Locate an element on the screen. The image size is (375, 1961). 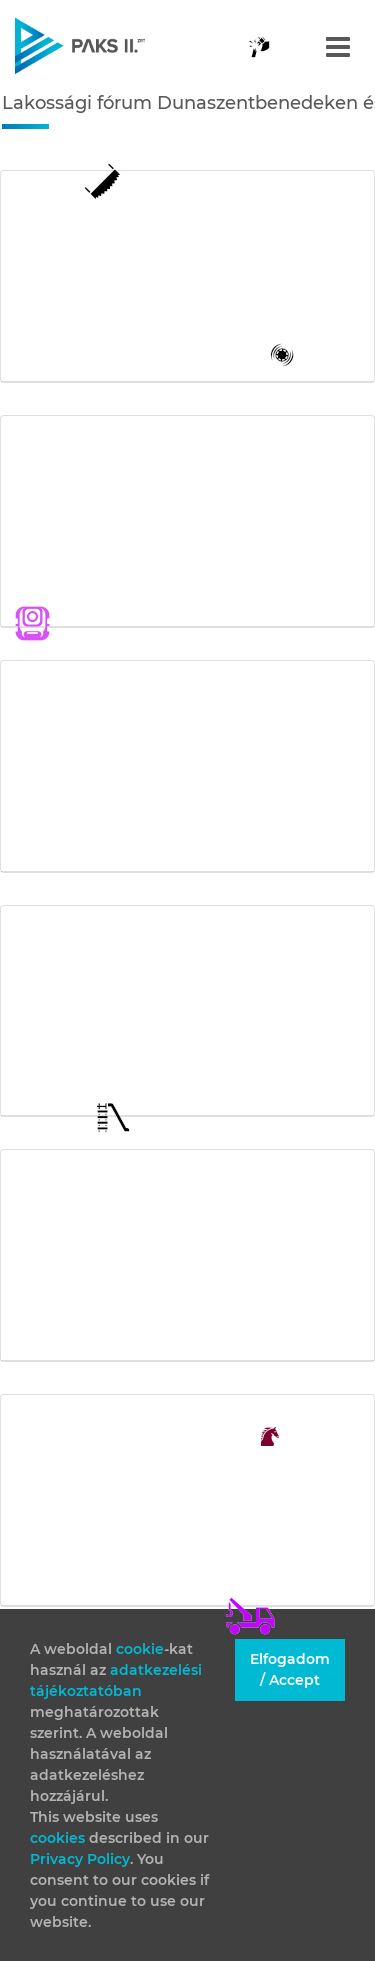
open camera or photo capture mode is located at coordinates (32, 623).